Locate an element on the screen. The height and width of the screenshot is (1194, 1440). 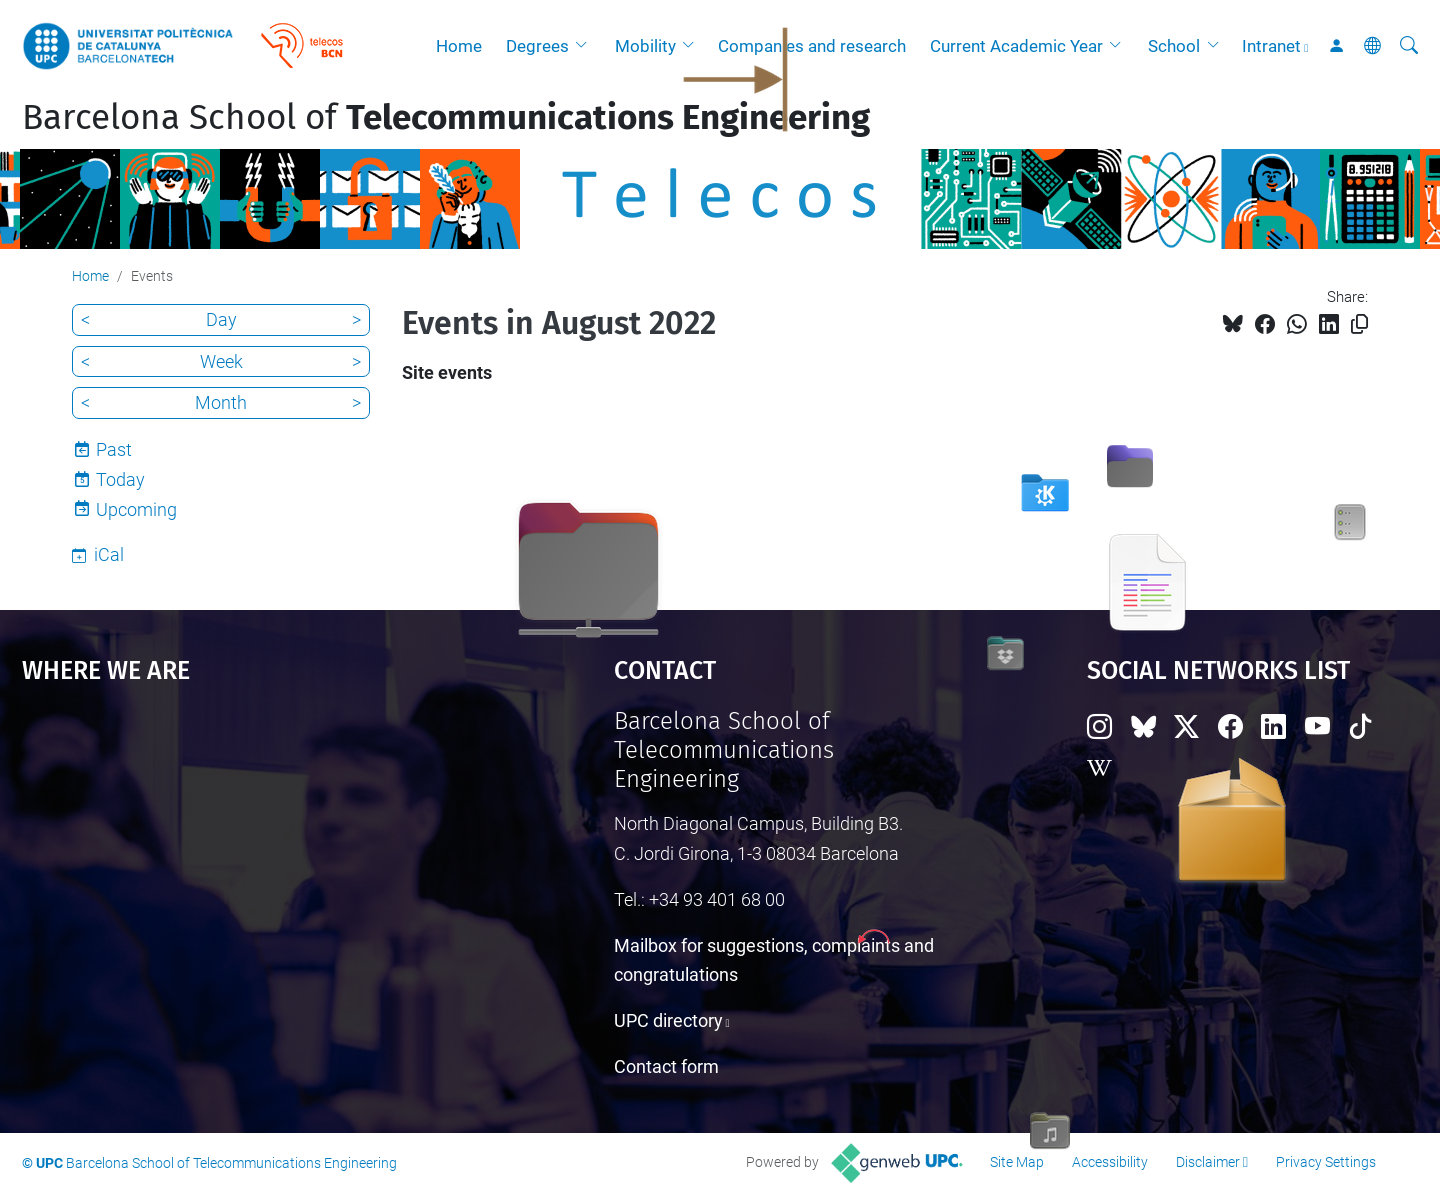
drop files here to add to folder is located at coordinates (1130, 466).